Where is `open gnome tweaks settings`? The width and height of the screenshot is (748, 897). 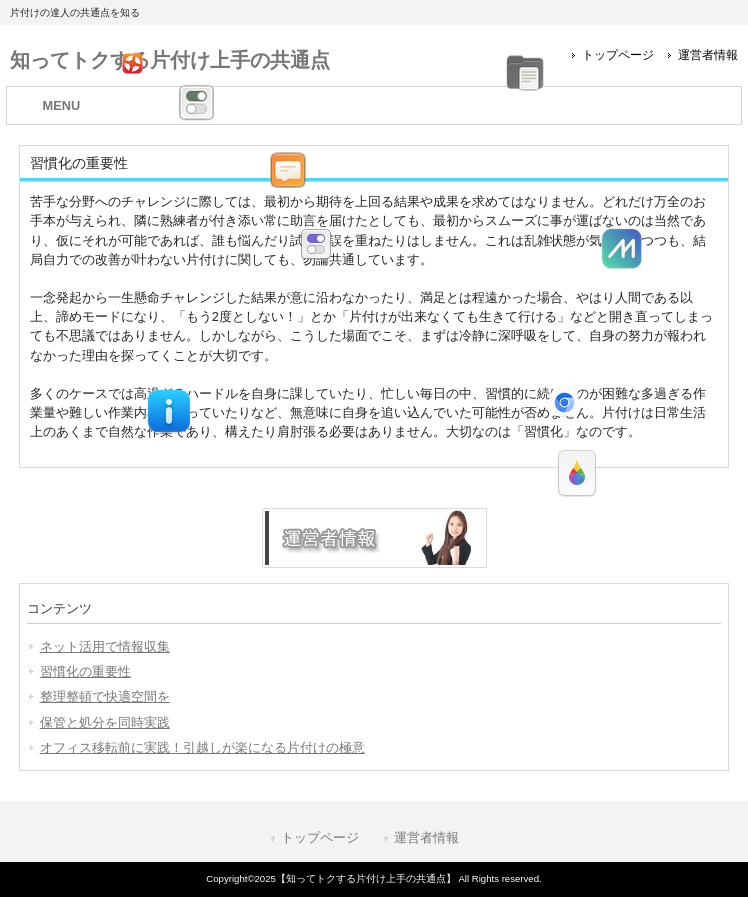
open gnome tweaks settings is located at coordinates (196, 102).